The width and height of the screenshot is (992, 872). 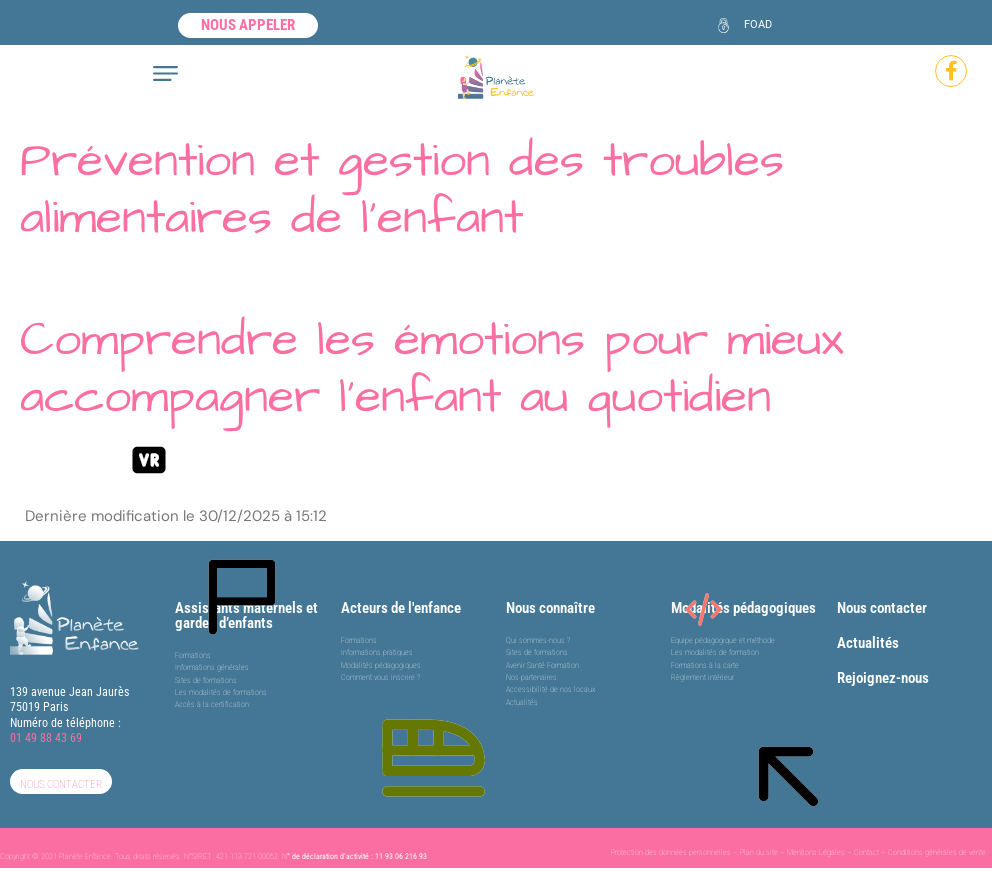 I want to click on flag an item for review, so click(x=242, y=593).